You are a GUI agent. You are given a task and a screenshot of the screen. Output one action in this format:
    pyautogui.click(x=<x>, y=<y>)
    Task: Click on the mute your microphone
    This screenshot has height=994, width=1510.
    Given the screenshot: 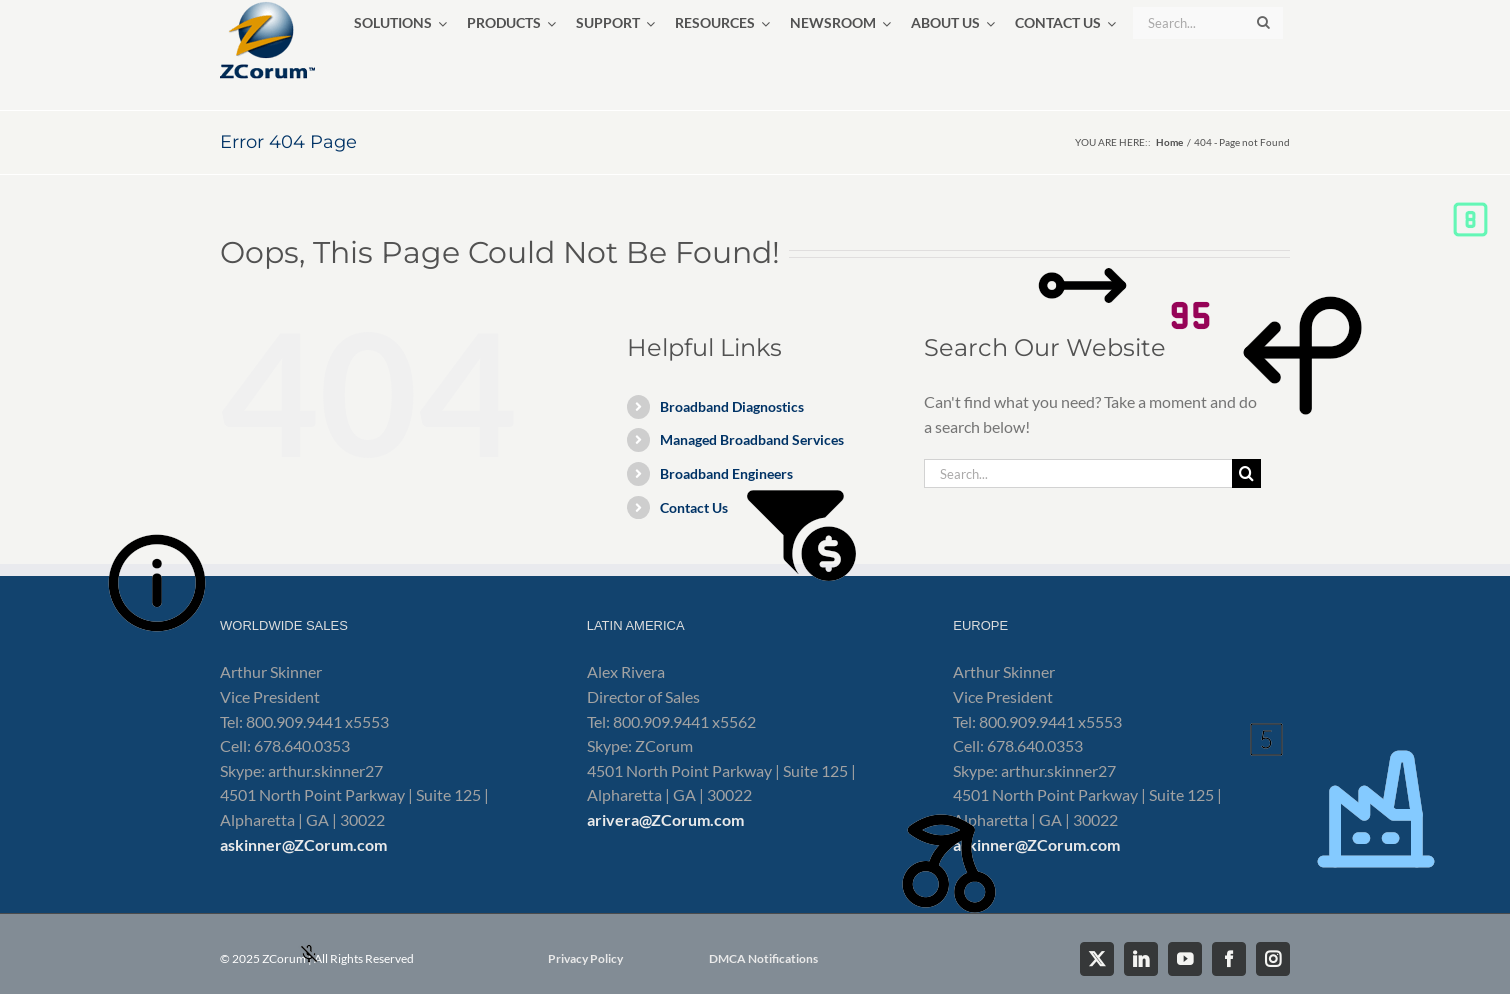 What is the action you would take?
    pyautogui.click(x=309, y=954)
    